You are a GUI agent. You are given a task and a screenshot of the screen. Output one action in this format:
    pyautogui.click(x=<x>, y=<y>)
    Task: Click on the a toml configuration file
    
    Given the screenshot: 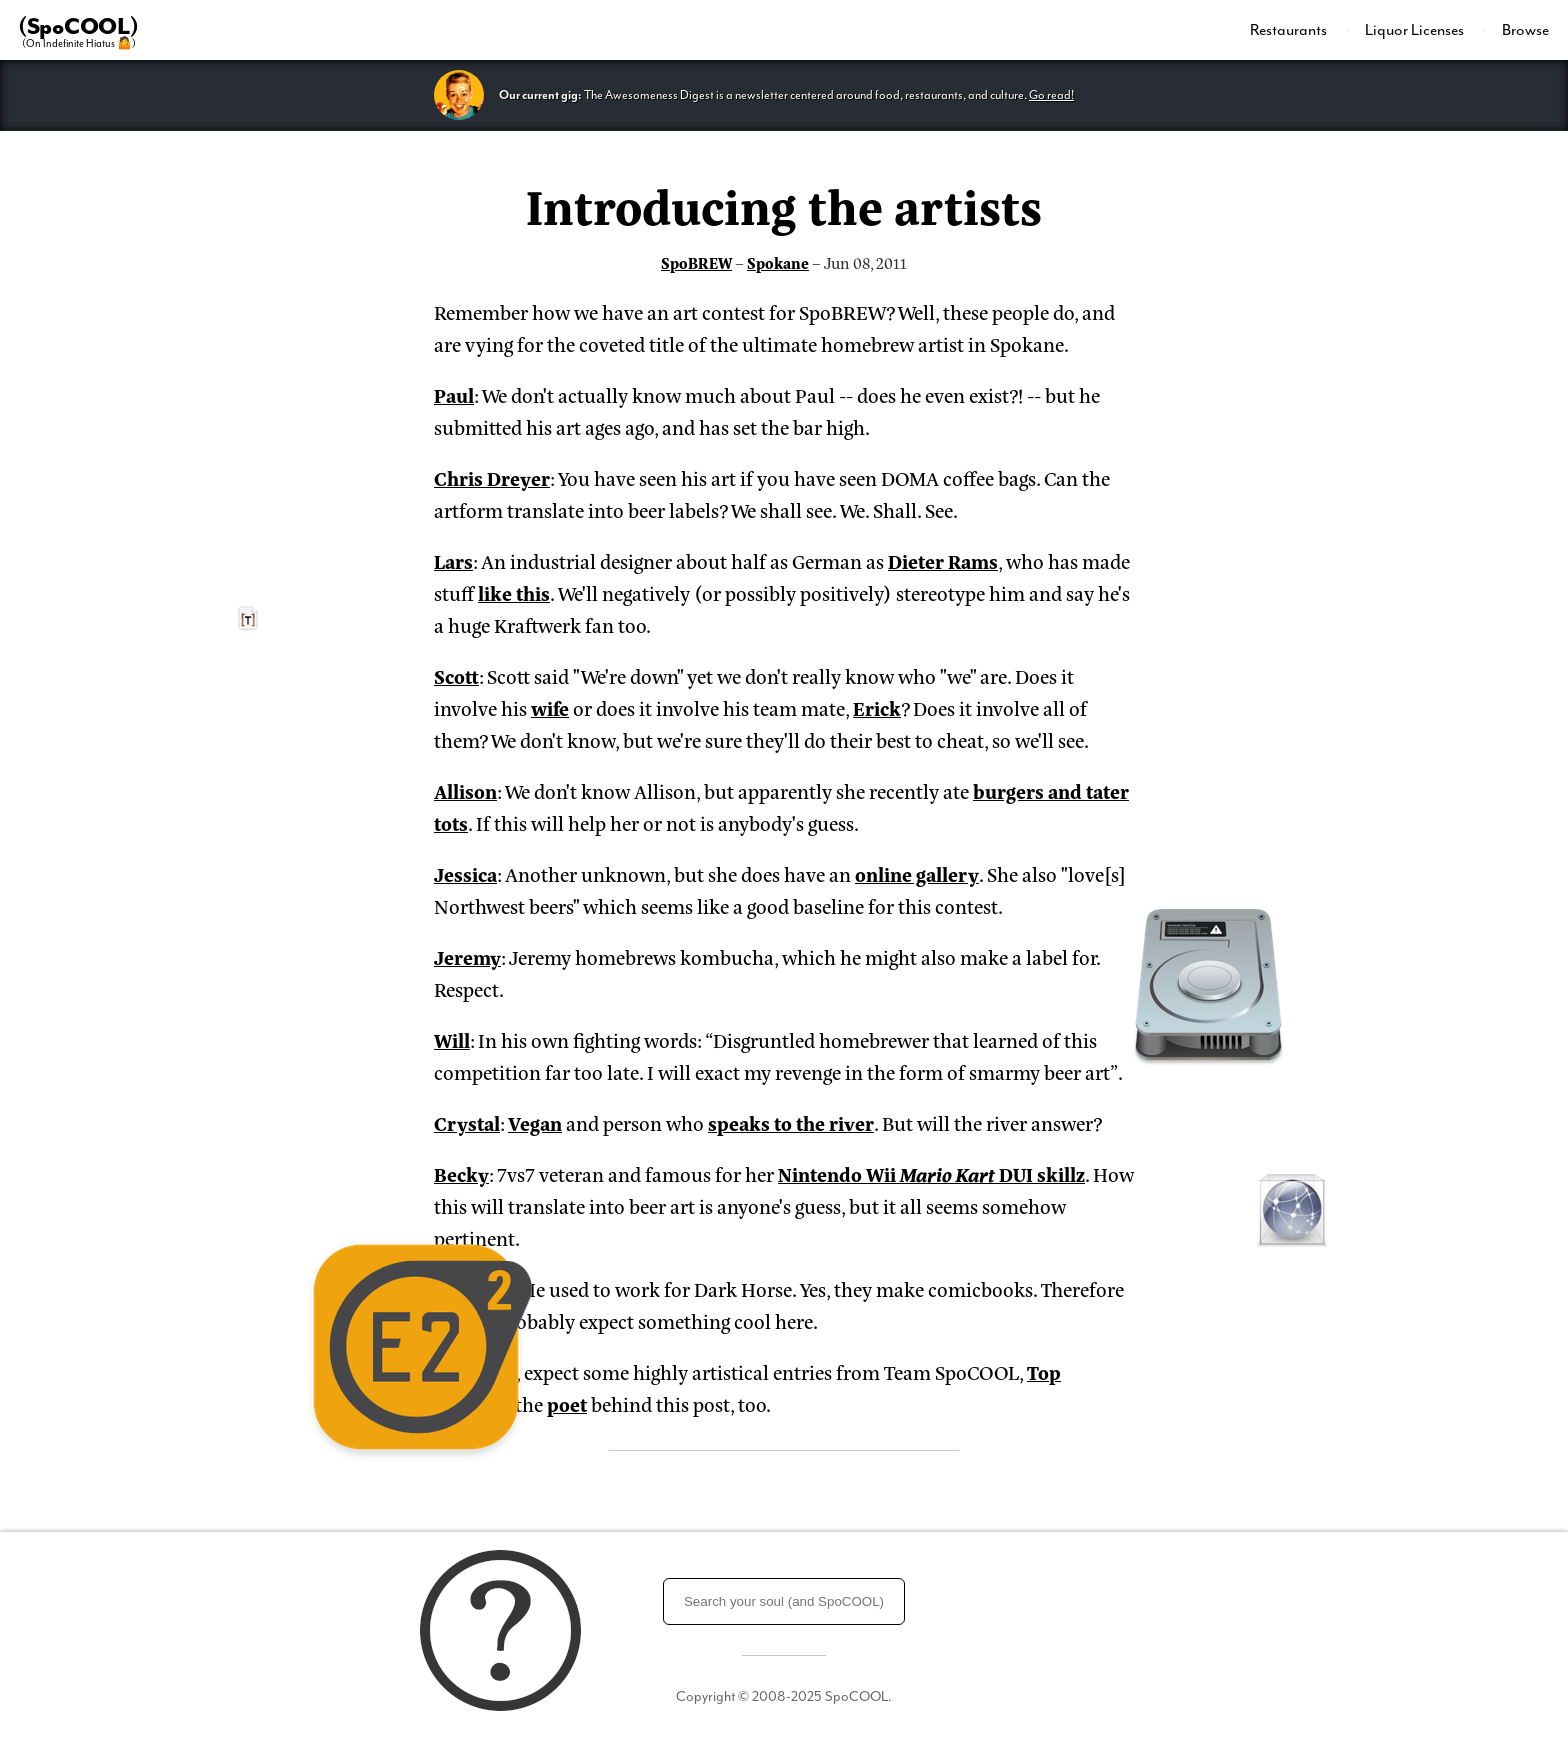 What is the action you would take?
    pyautogui.click(x=248, y=618)
    